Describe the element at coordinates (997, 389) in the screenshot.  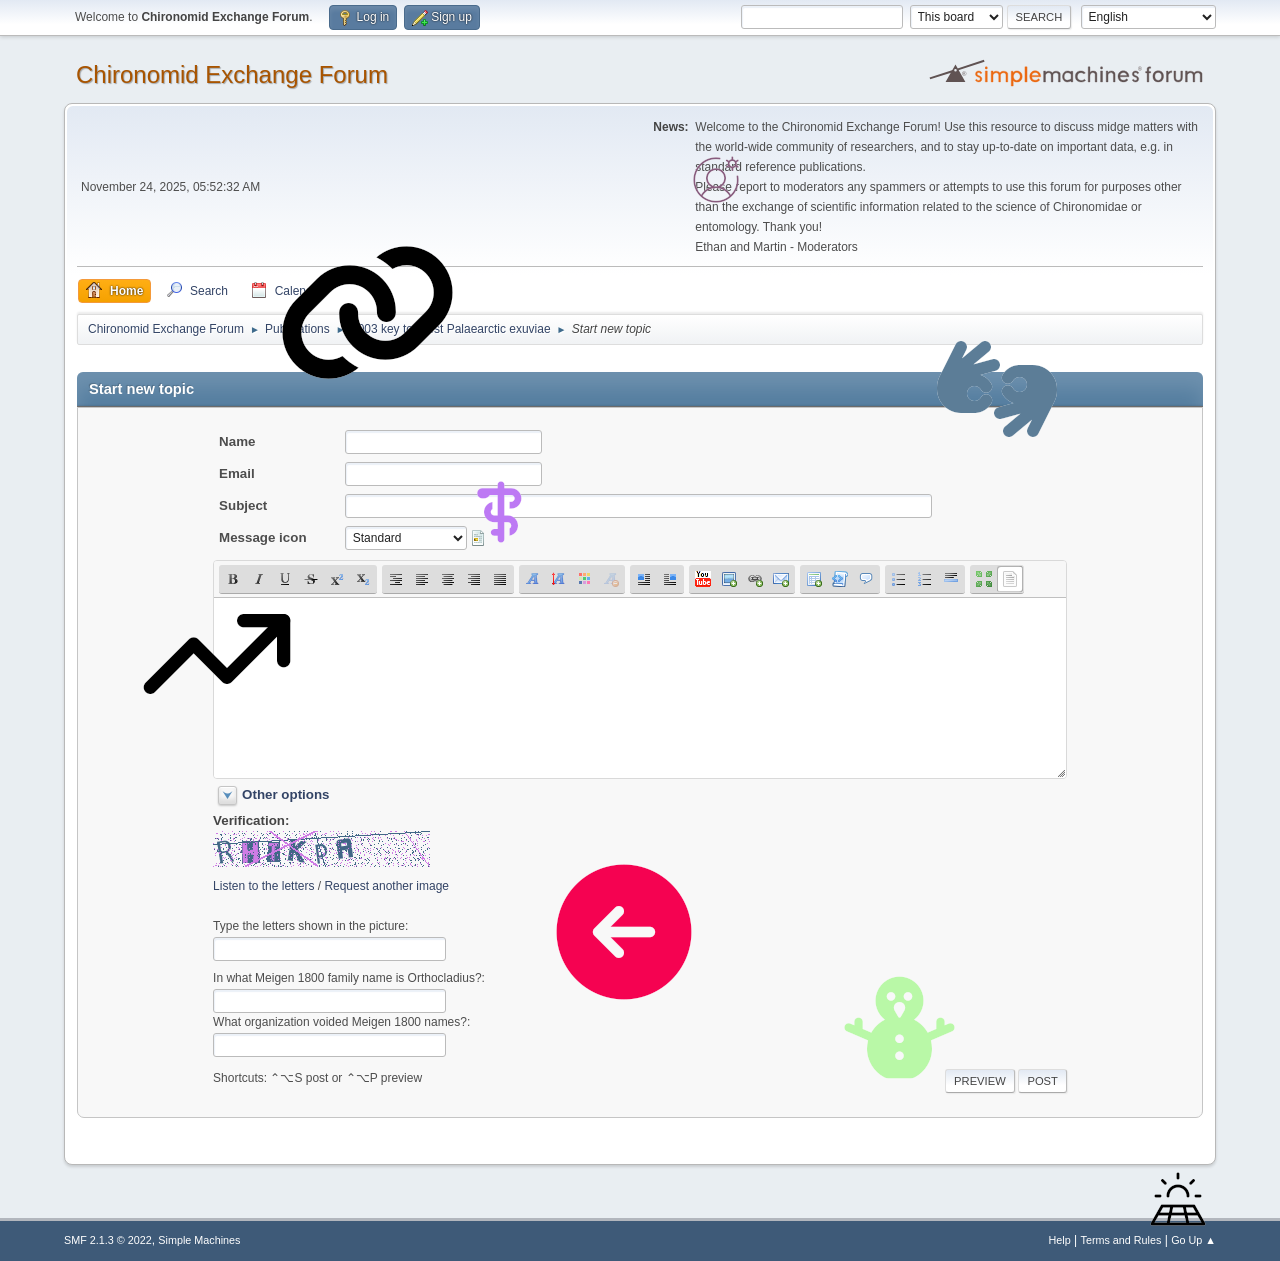
I see `access ASL interpretation services` at that location.